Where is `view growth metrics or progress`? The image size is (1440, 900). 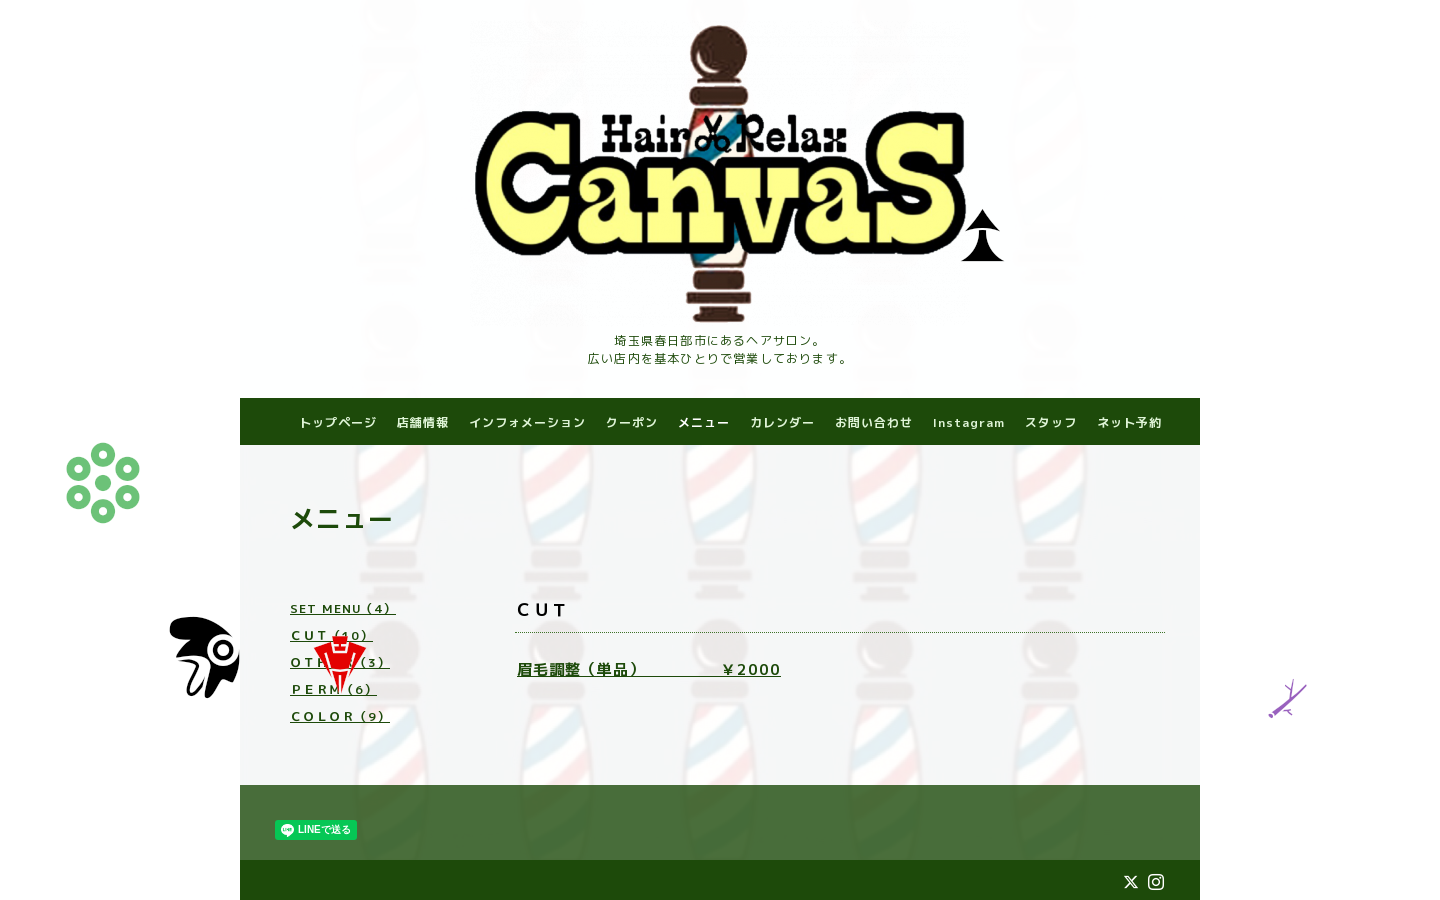
view growth metrics or progress is located at coordinates (982, 234).